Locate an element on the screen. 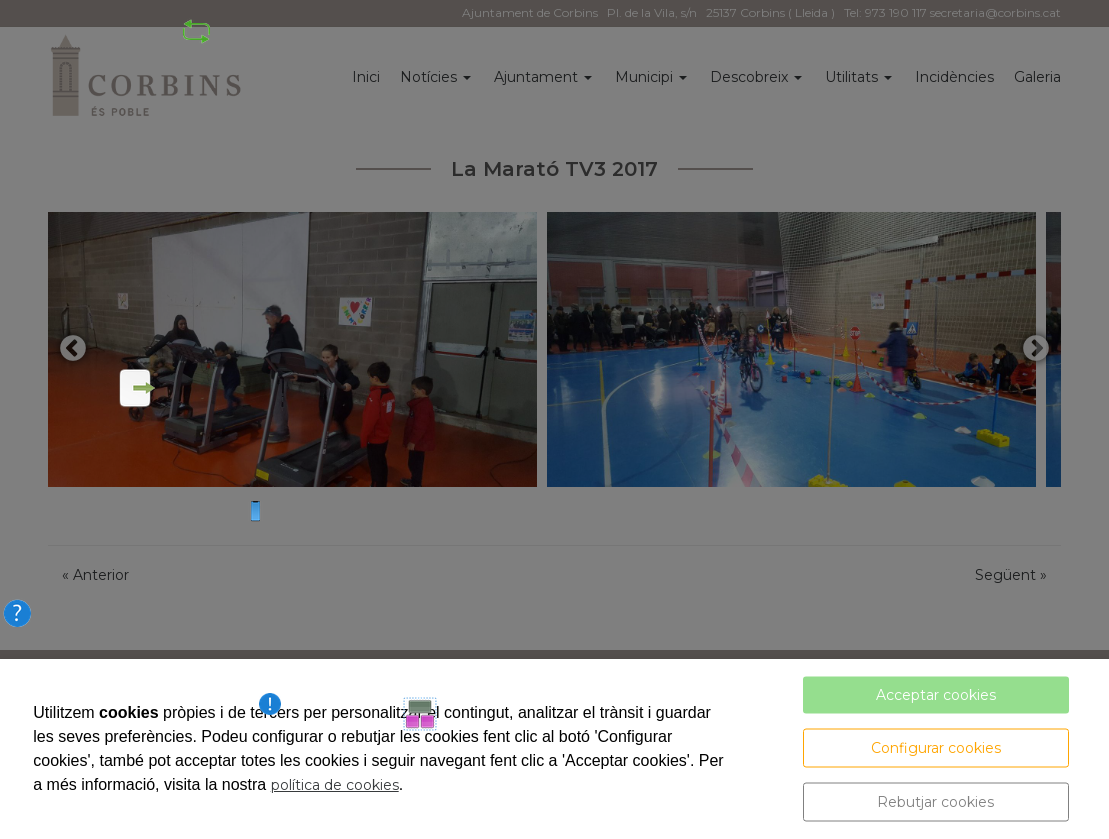 Image resolution: width=1109 pixels, height=839 pixels. select all items in the current view is located at coordinates (420, 714).